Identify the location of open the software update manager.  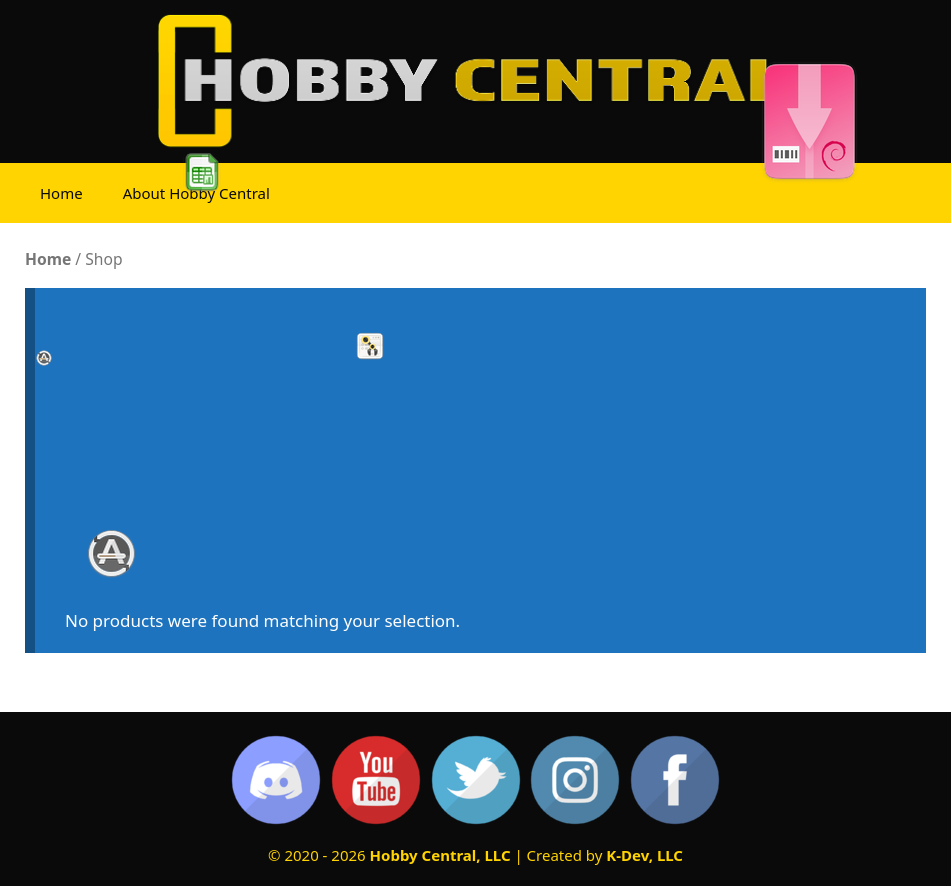
(111, 553).